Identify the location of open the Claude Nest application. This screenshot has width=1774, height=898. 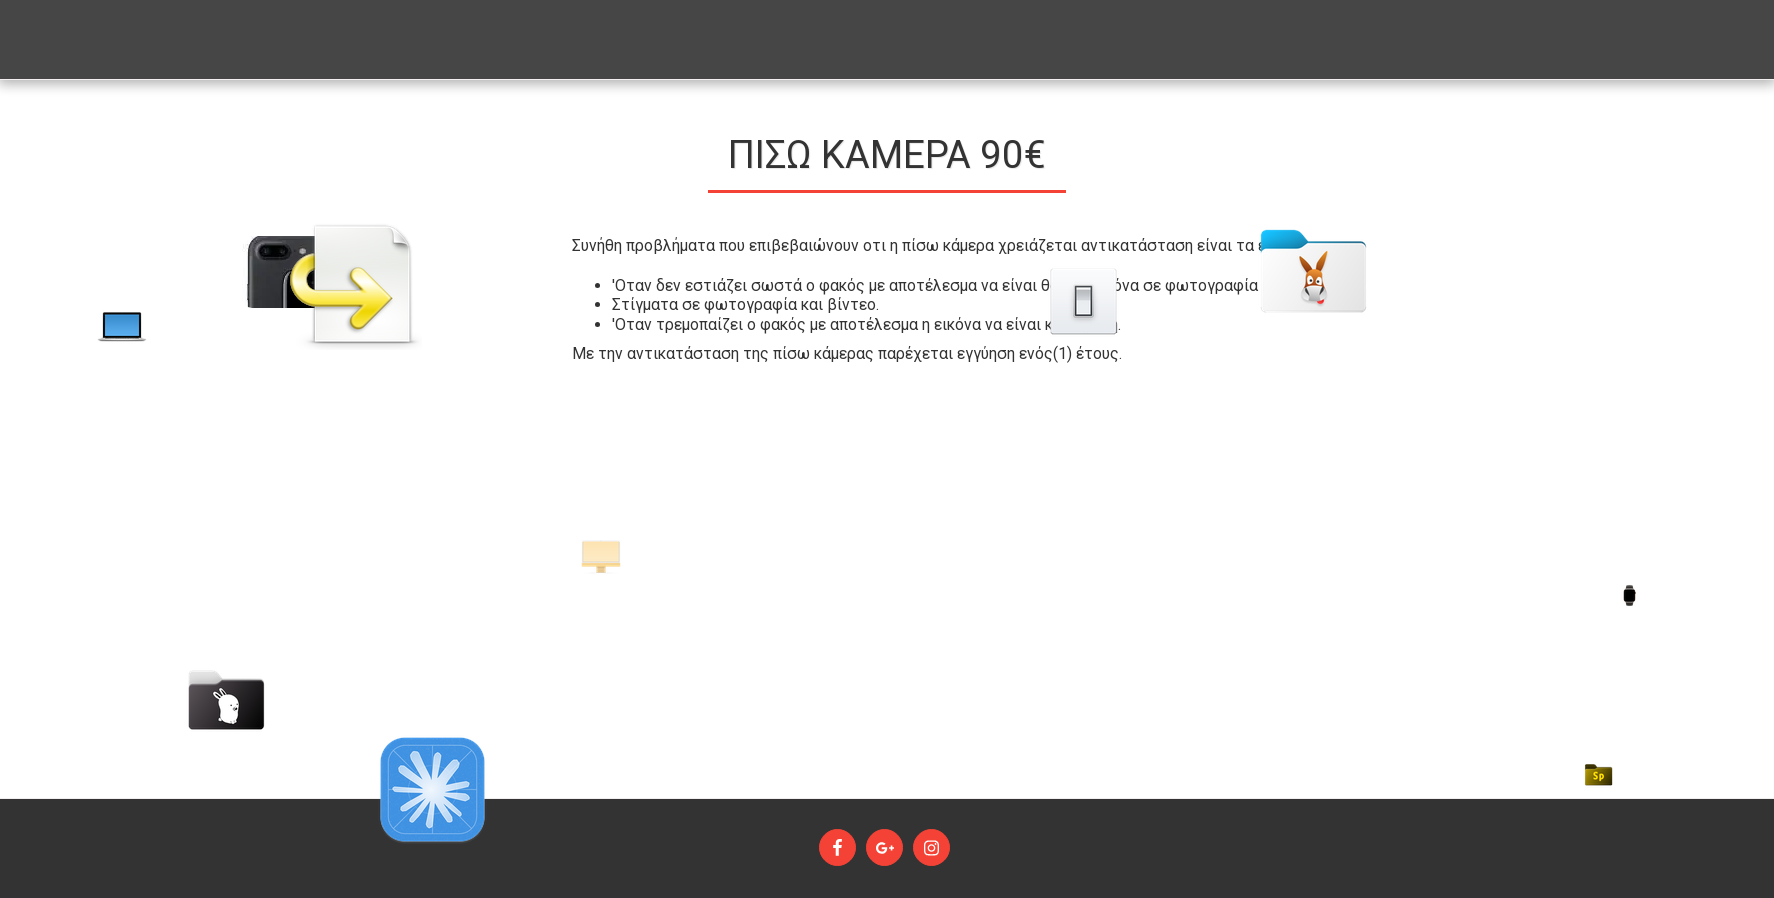
(432, 789).